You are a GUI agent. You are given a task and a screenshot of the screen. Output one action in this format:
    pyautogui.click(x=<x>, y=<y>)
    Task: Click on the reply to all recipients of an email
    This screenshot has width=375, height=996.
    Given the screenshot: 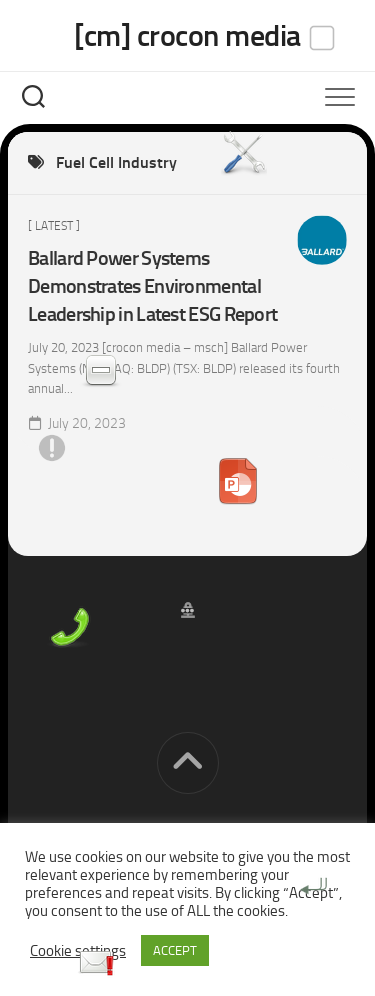 What is the action you would take?
    pyautogui.click(x=313, y=884)
    